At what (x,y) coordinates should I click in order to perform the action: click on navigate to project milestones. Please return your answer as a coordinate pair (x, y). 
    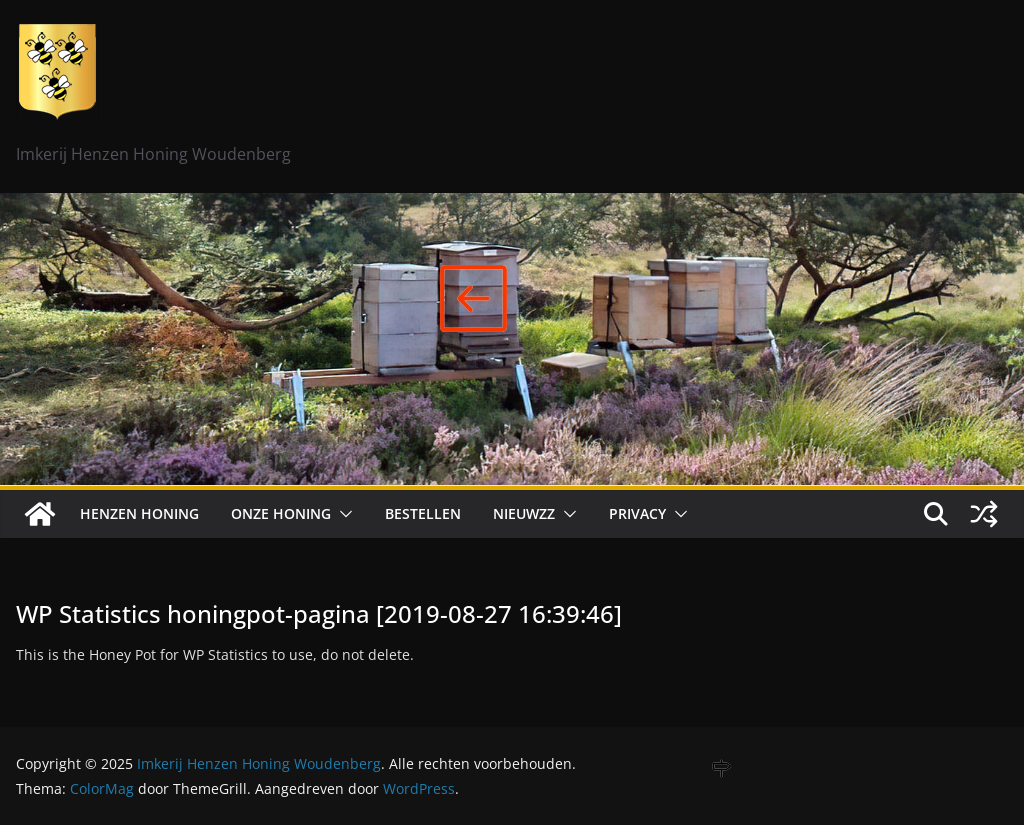
    Looking at the image, I should click on (721, 768).